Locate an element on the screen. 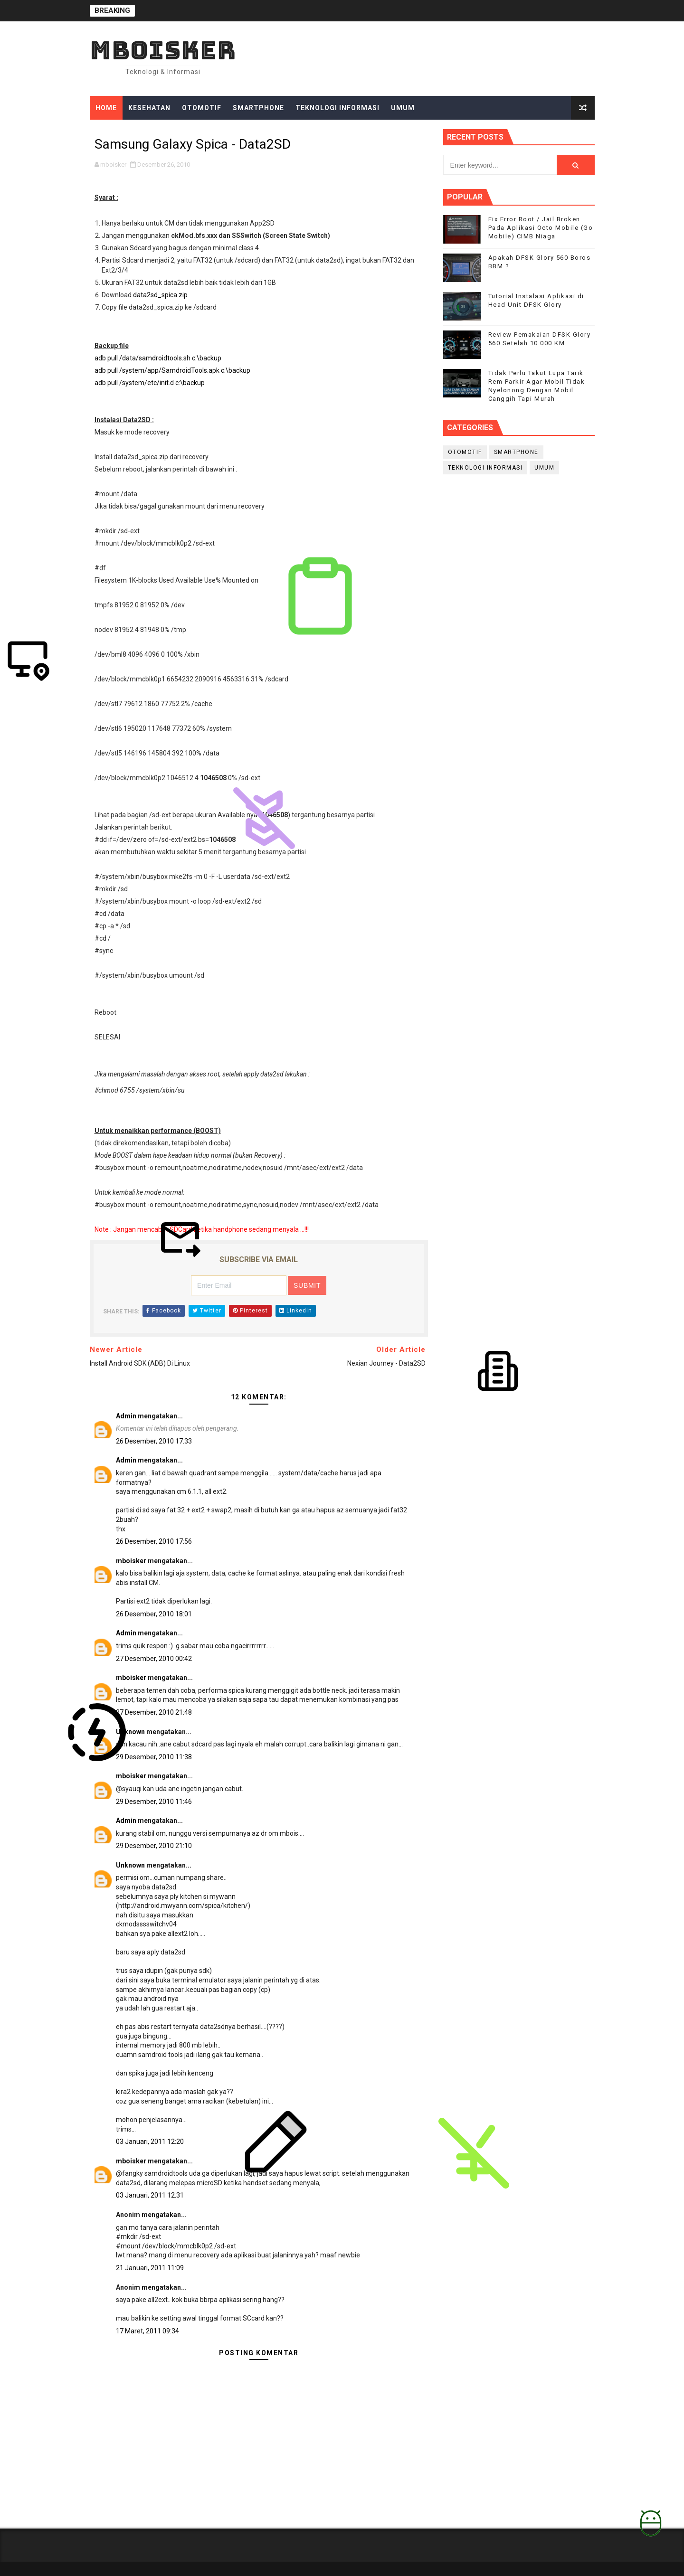 The image size is (684, 2576). copy content to clipboard is located at coordinates (320, 596).